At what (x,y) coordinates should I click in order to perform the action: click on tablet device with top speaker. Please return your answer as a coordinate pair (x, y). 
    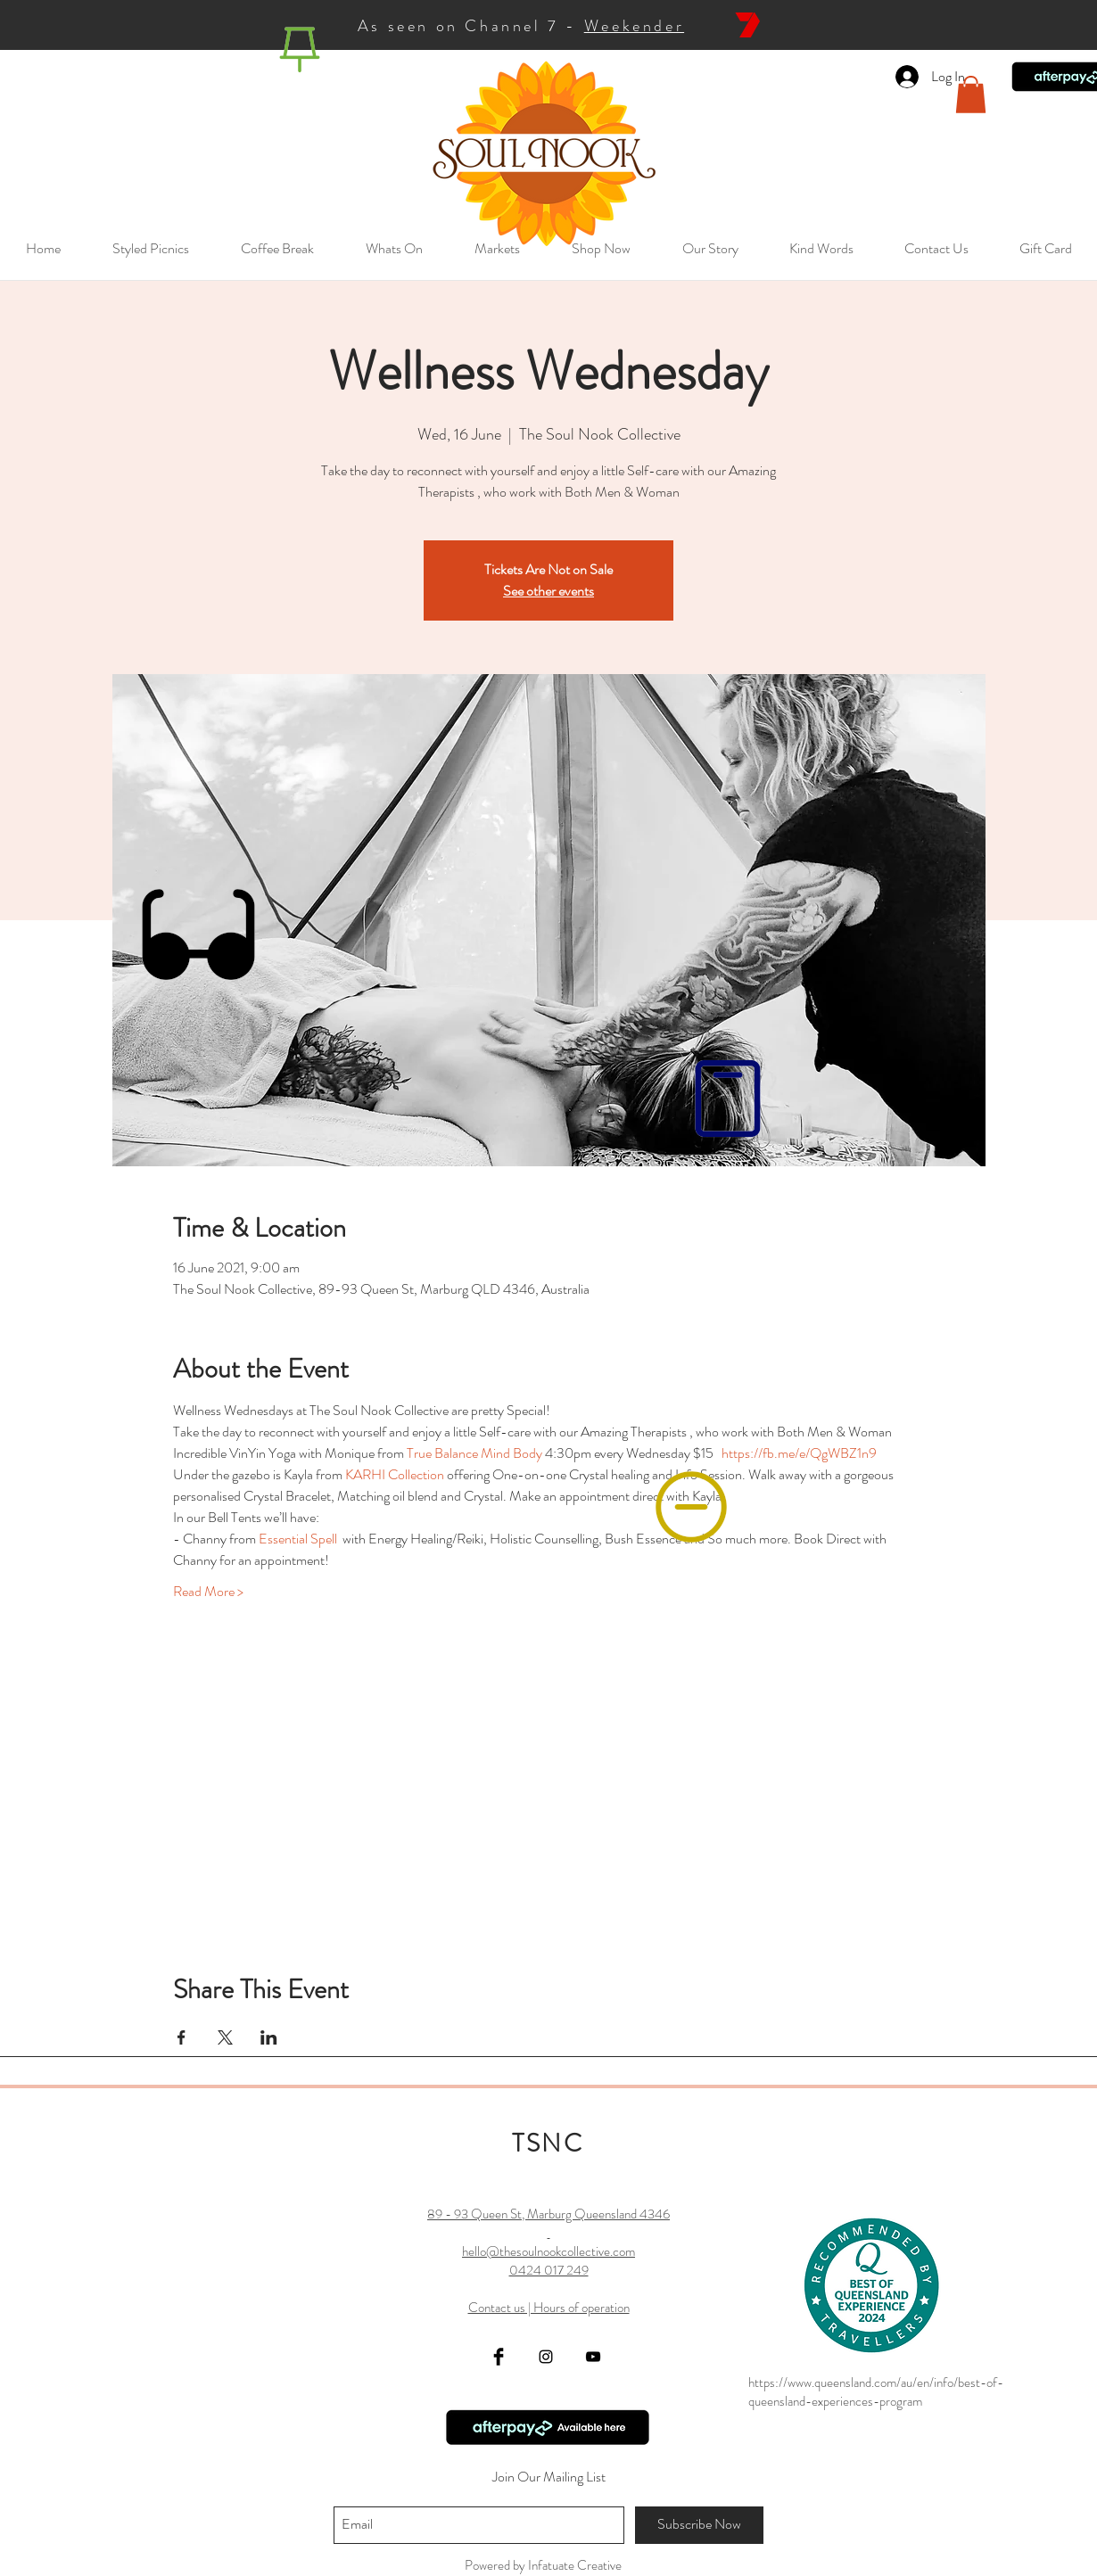
    Looking at the image, I should click on (728, 1099).